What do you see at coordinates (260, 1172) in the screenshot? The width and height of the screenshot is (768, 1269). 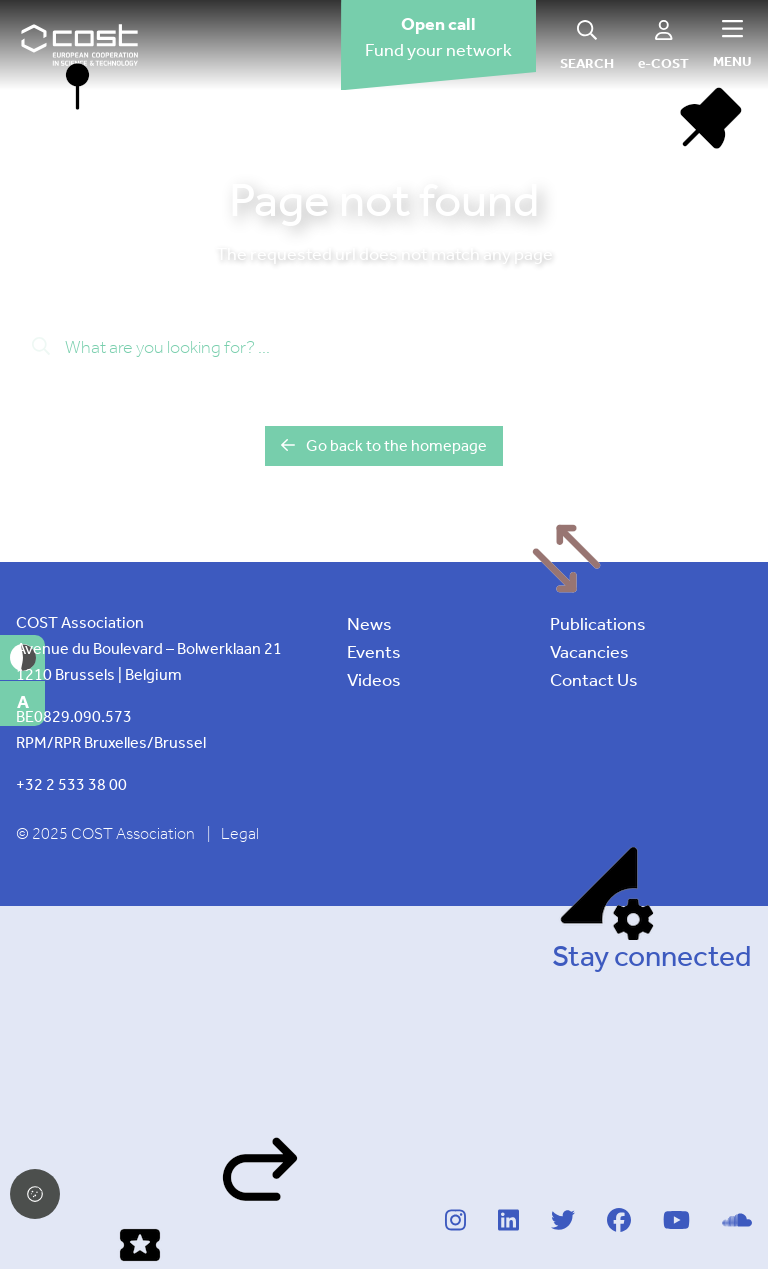 I see `redo or repeat last action` at bounding box center [260, 1172].